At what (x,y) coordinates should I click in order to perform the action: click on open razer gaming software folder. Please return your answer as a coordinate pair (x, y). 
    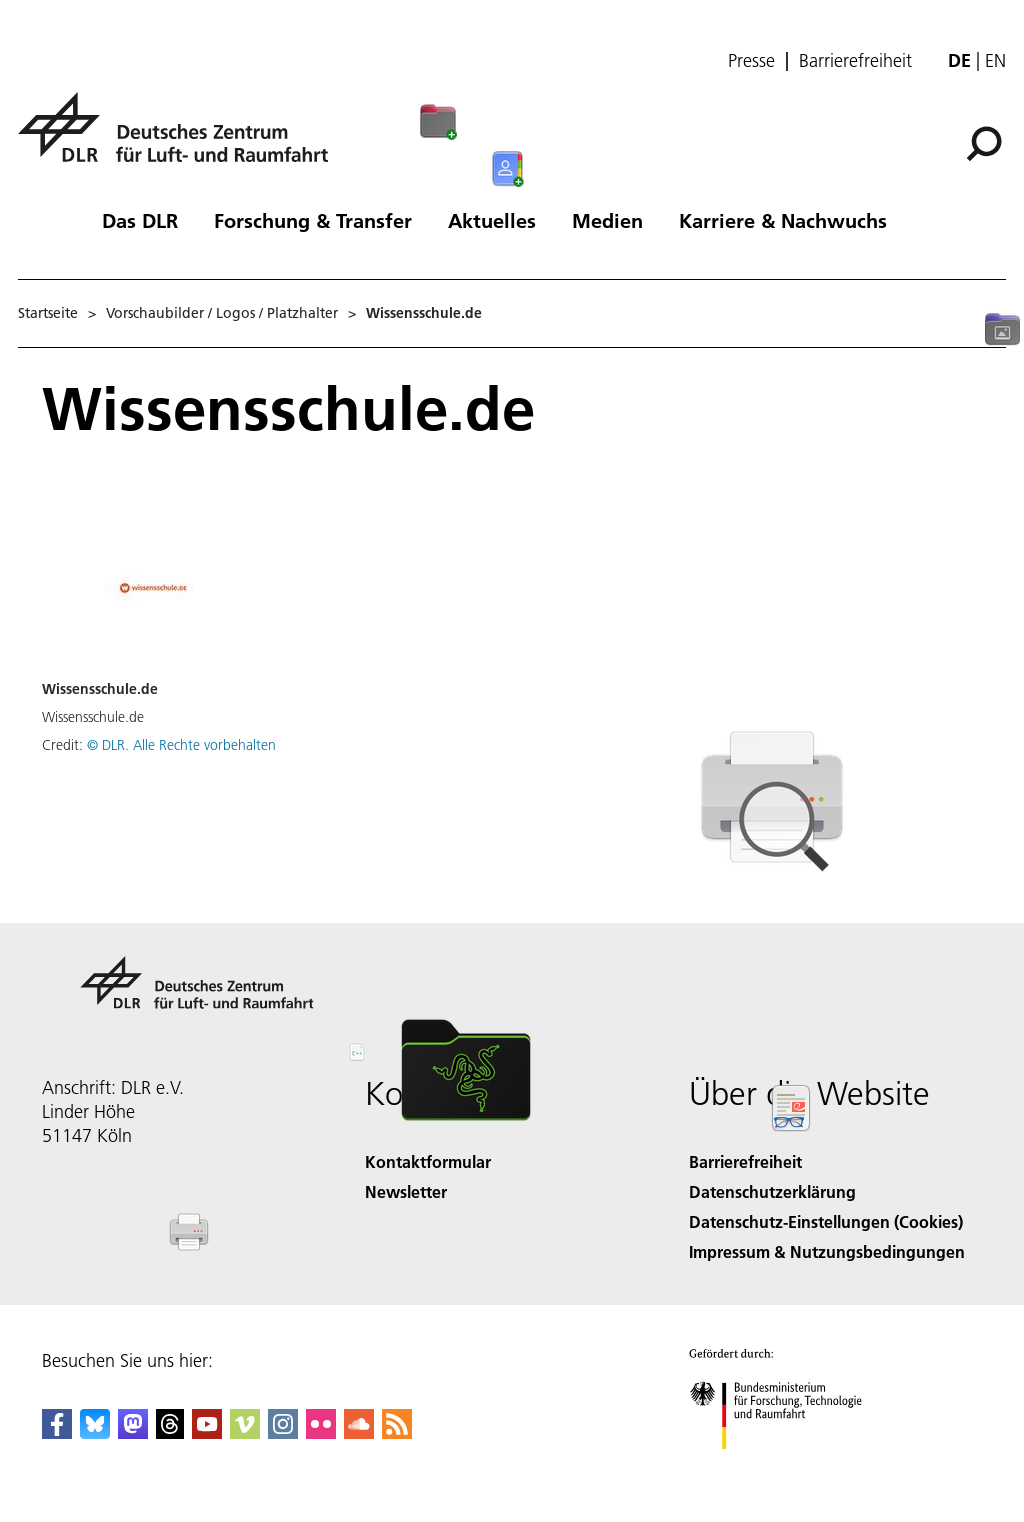
    Looking at the image, I should click on (465, 1073).